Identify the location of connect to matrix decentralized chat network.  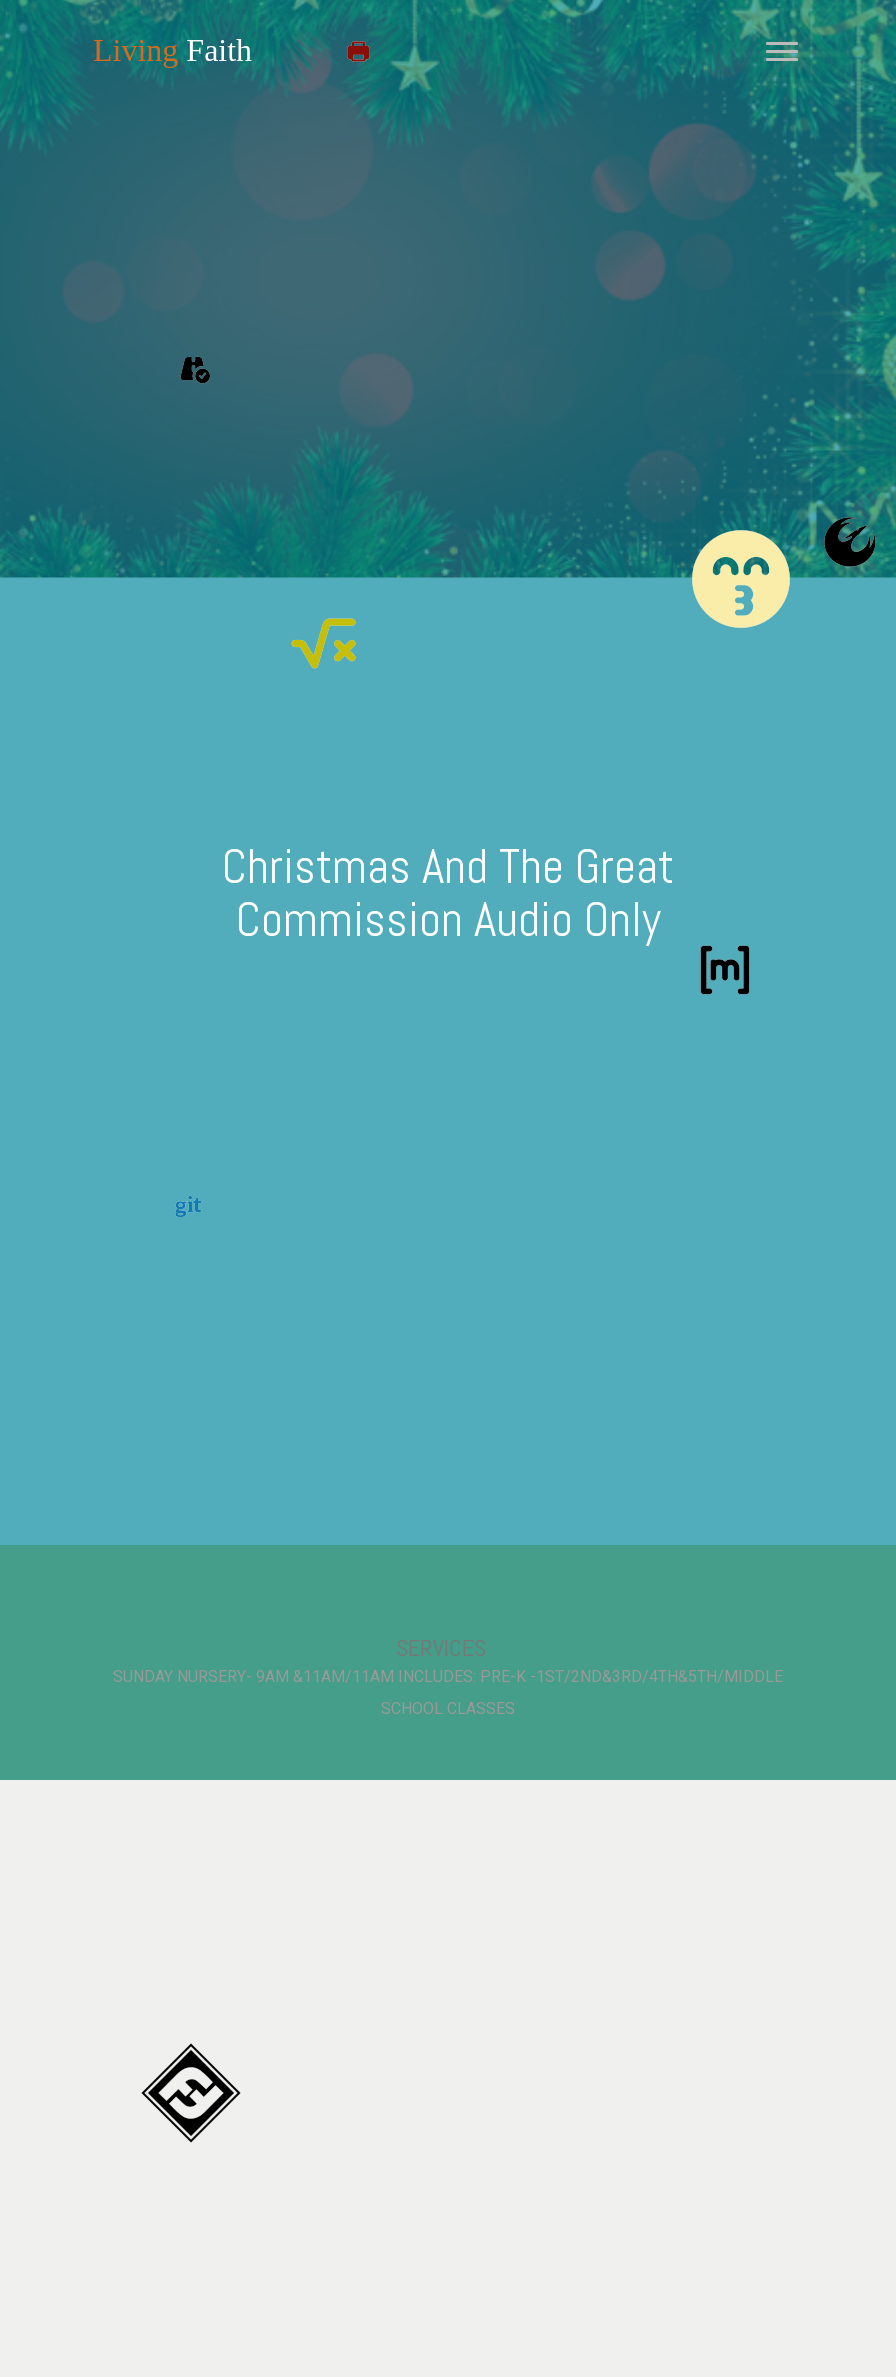
(725, 970).